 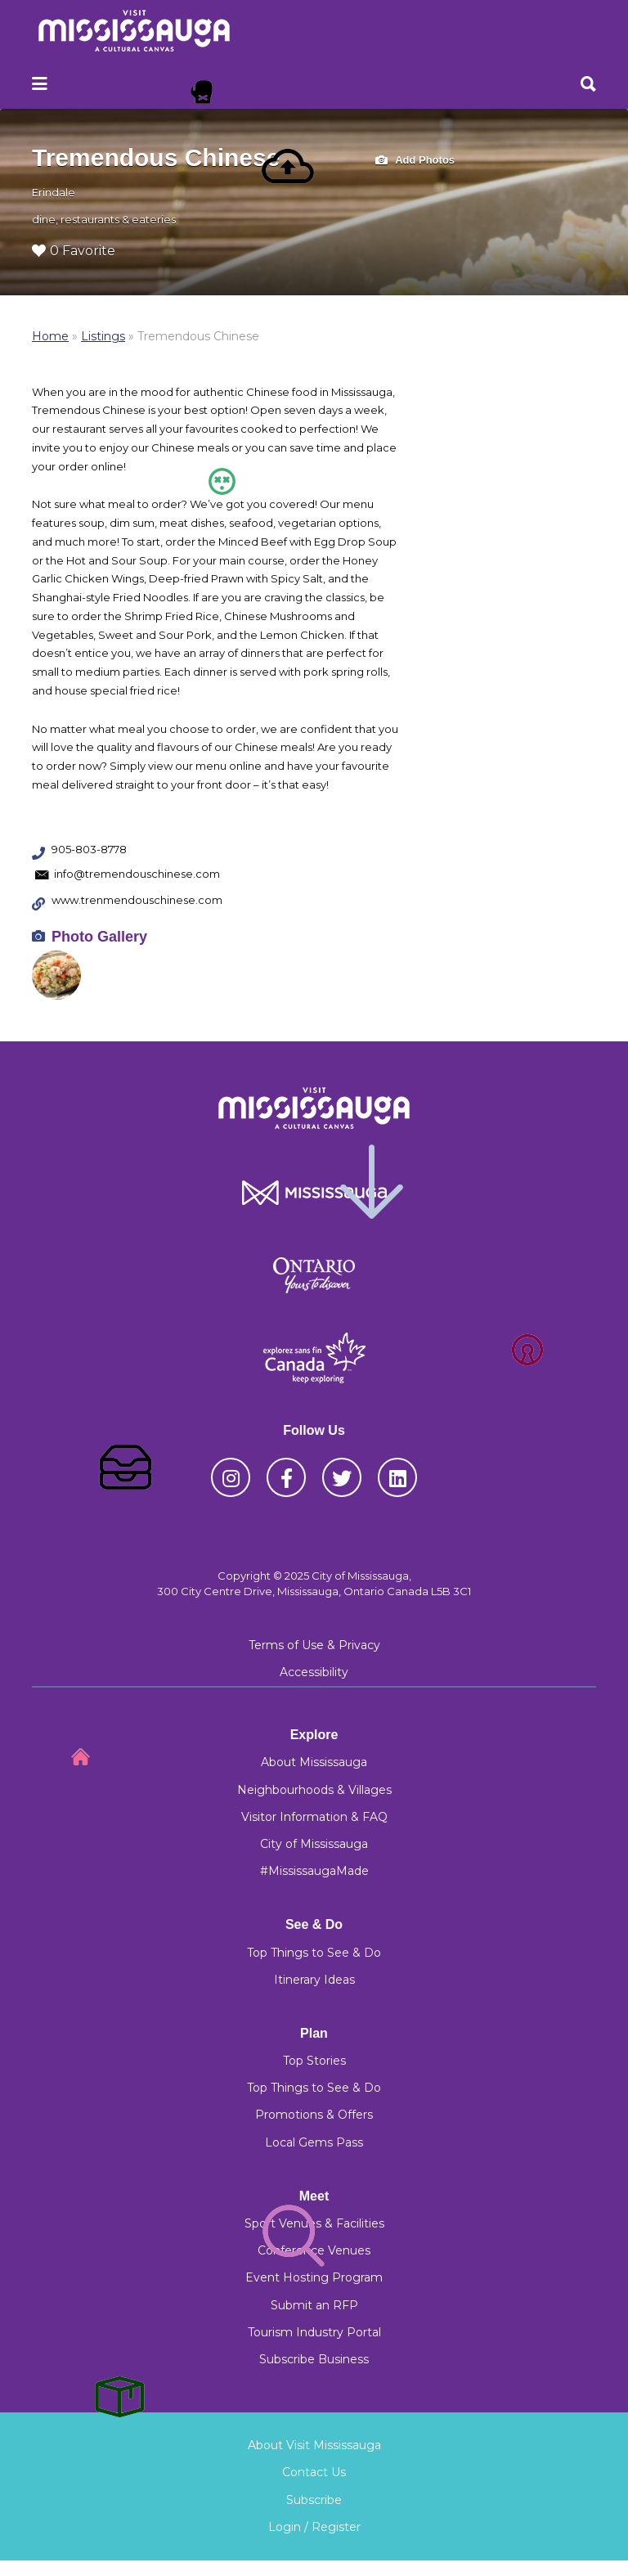 What do you see at coordinates (202, 92) in the screenshot?
I see `access boxing or combat sports content` at bounding box center [202, 92].